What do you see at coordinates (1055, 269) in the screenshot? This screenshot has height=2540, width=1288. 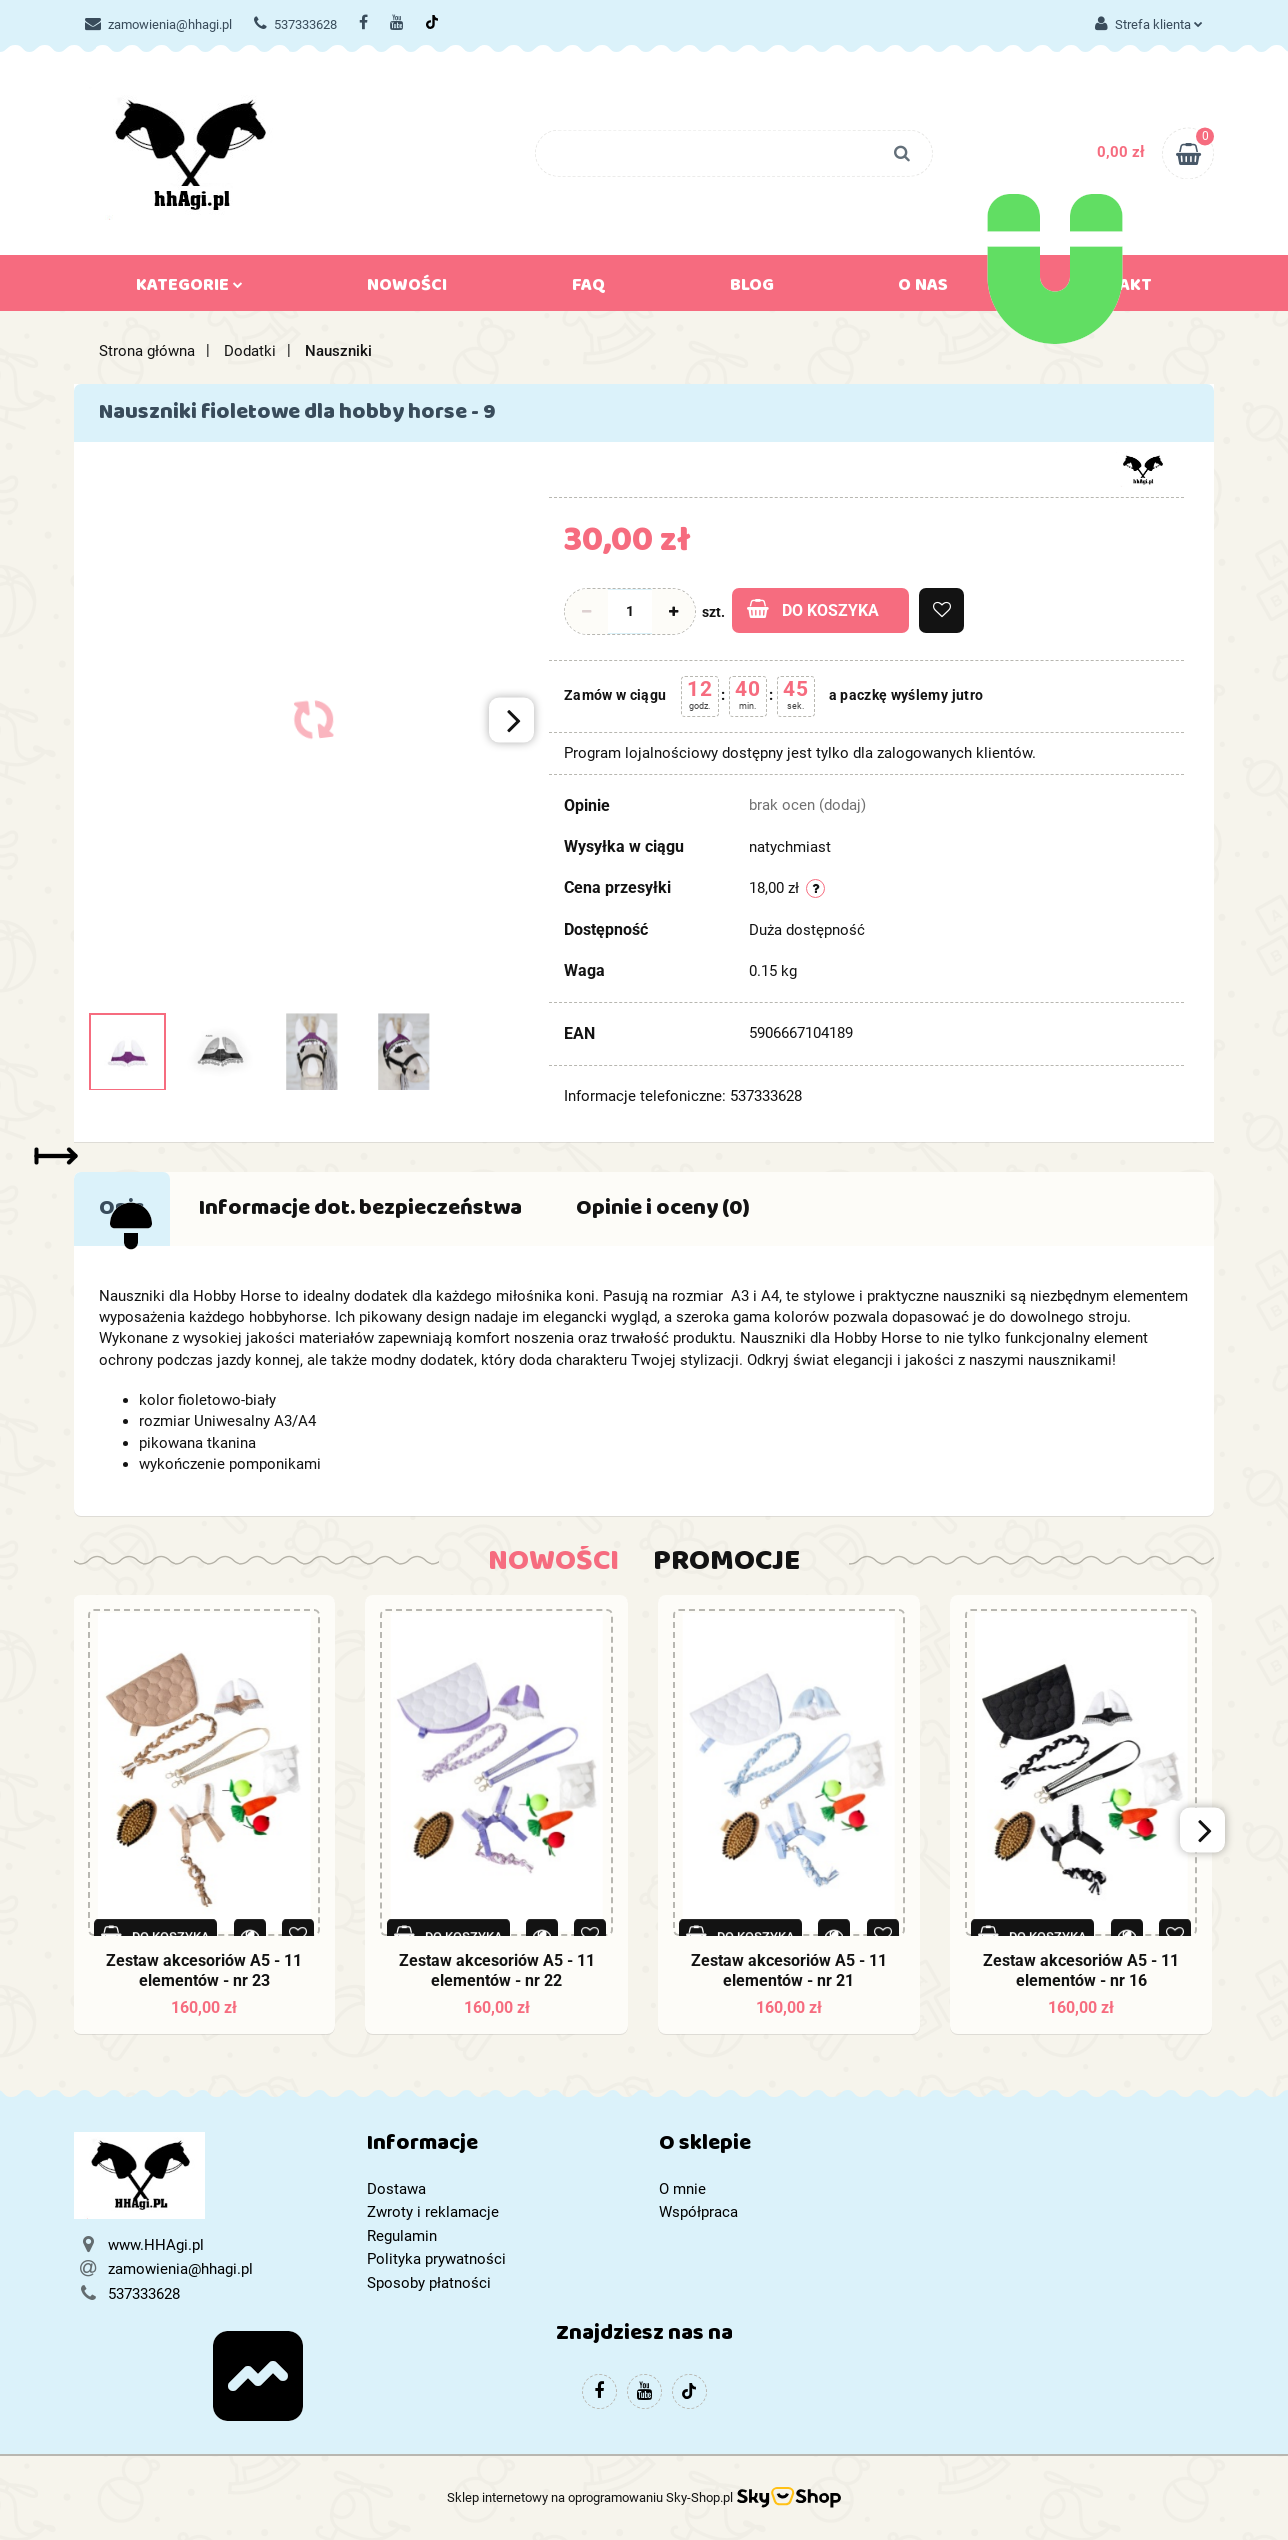 I see `attract or pull related items together` at bounding box center [1055, 269].